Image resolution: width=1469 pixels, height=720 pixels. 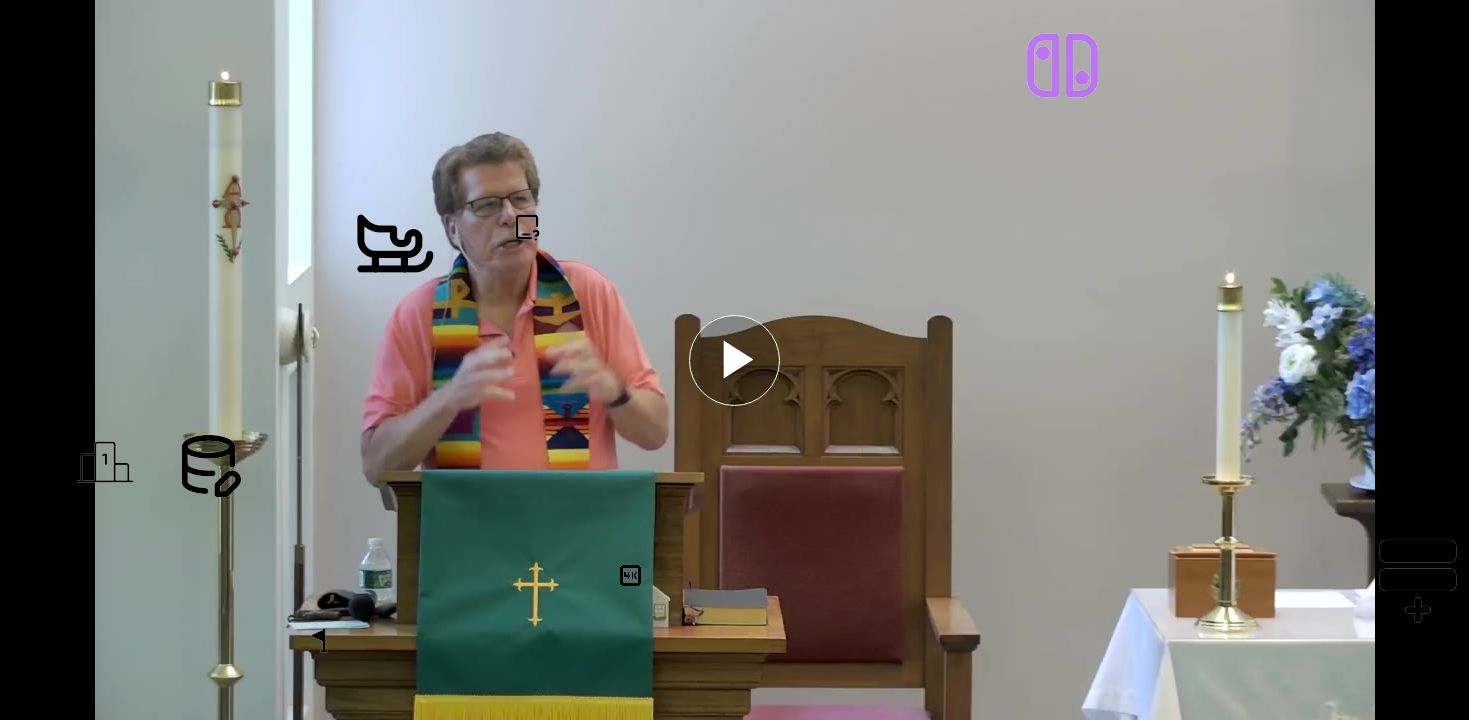 What do you see at coordinates (630, 575) in the screenshot?
I see `indicates 4K resolution video quality` at bounding box center [630, 575].